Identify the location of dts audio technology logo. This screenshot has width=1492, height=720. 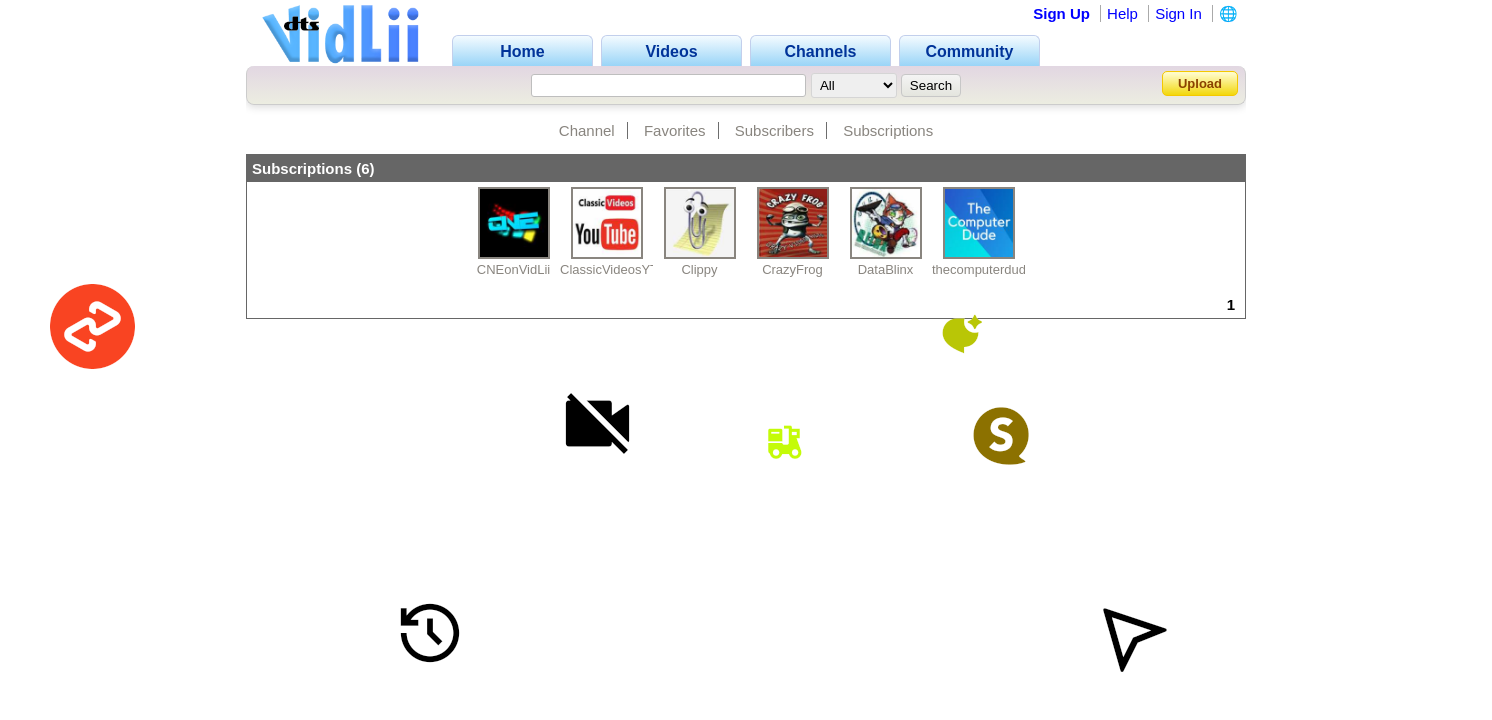
(301, 23).